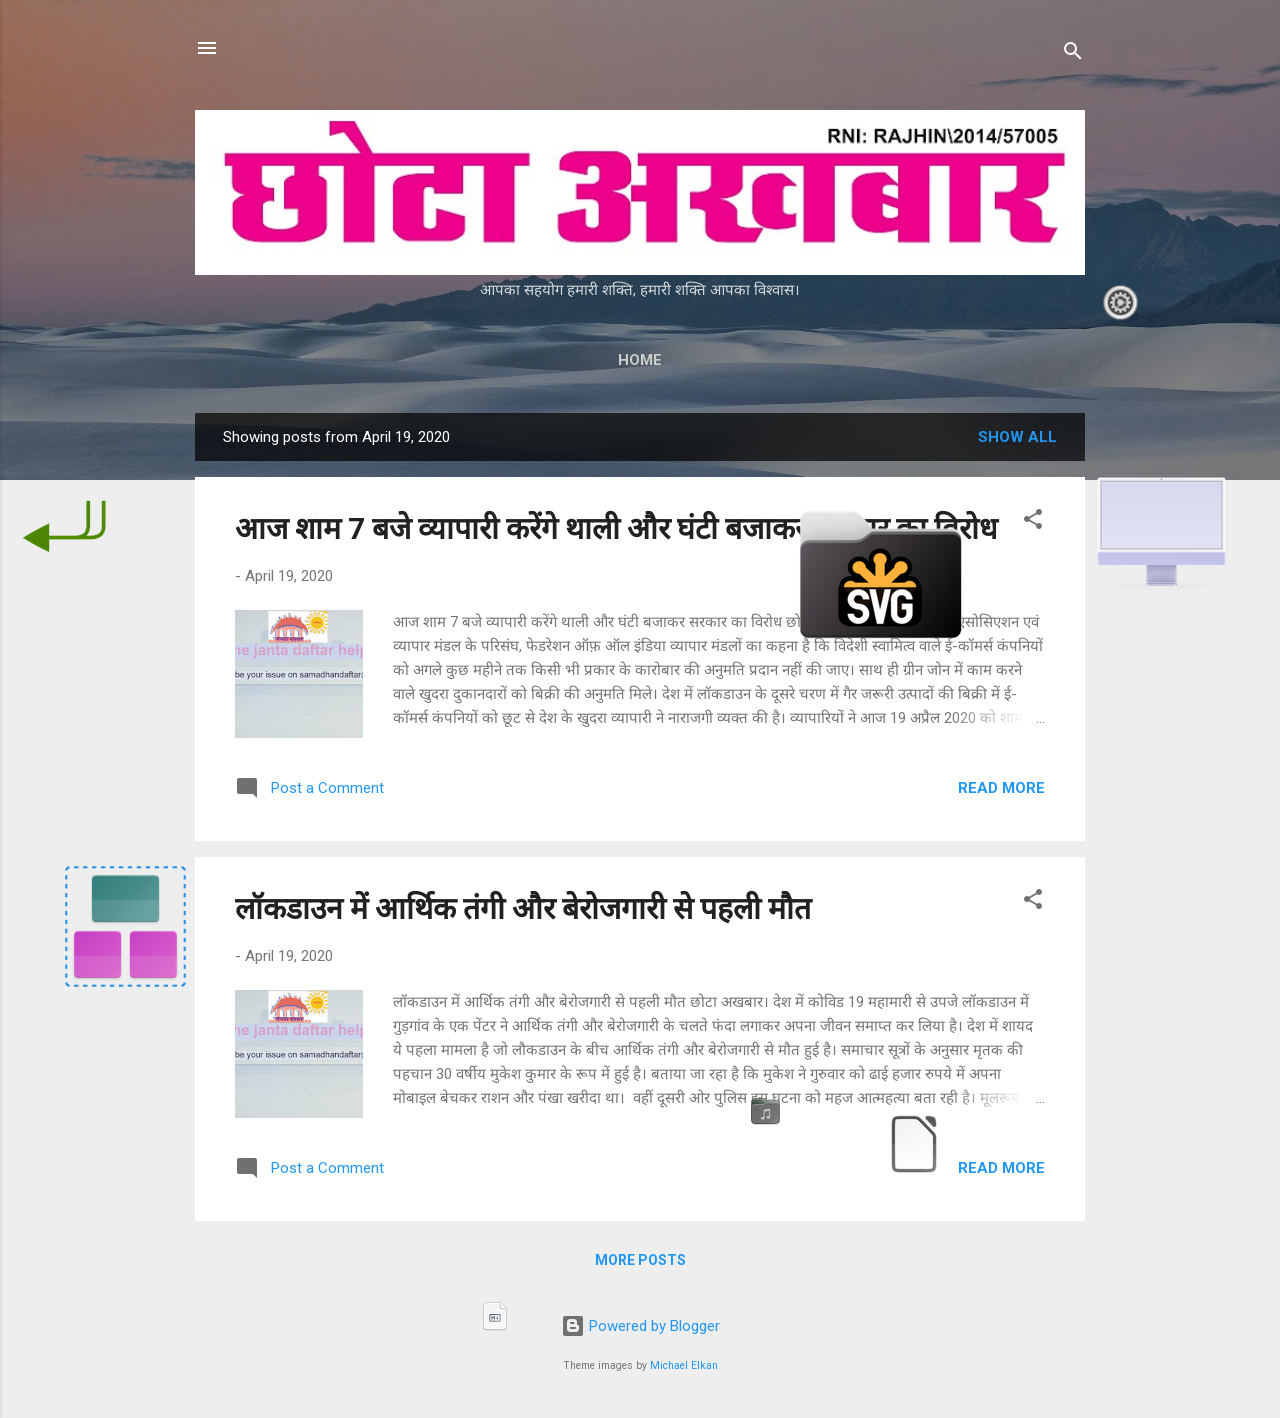 The width and height of the screenshot is (1280, 1418). What do you see at coordinates (125, 926) in the screenshot?
I see `select all items in the current view` at bounding box center [125, 926].